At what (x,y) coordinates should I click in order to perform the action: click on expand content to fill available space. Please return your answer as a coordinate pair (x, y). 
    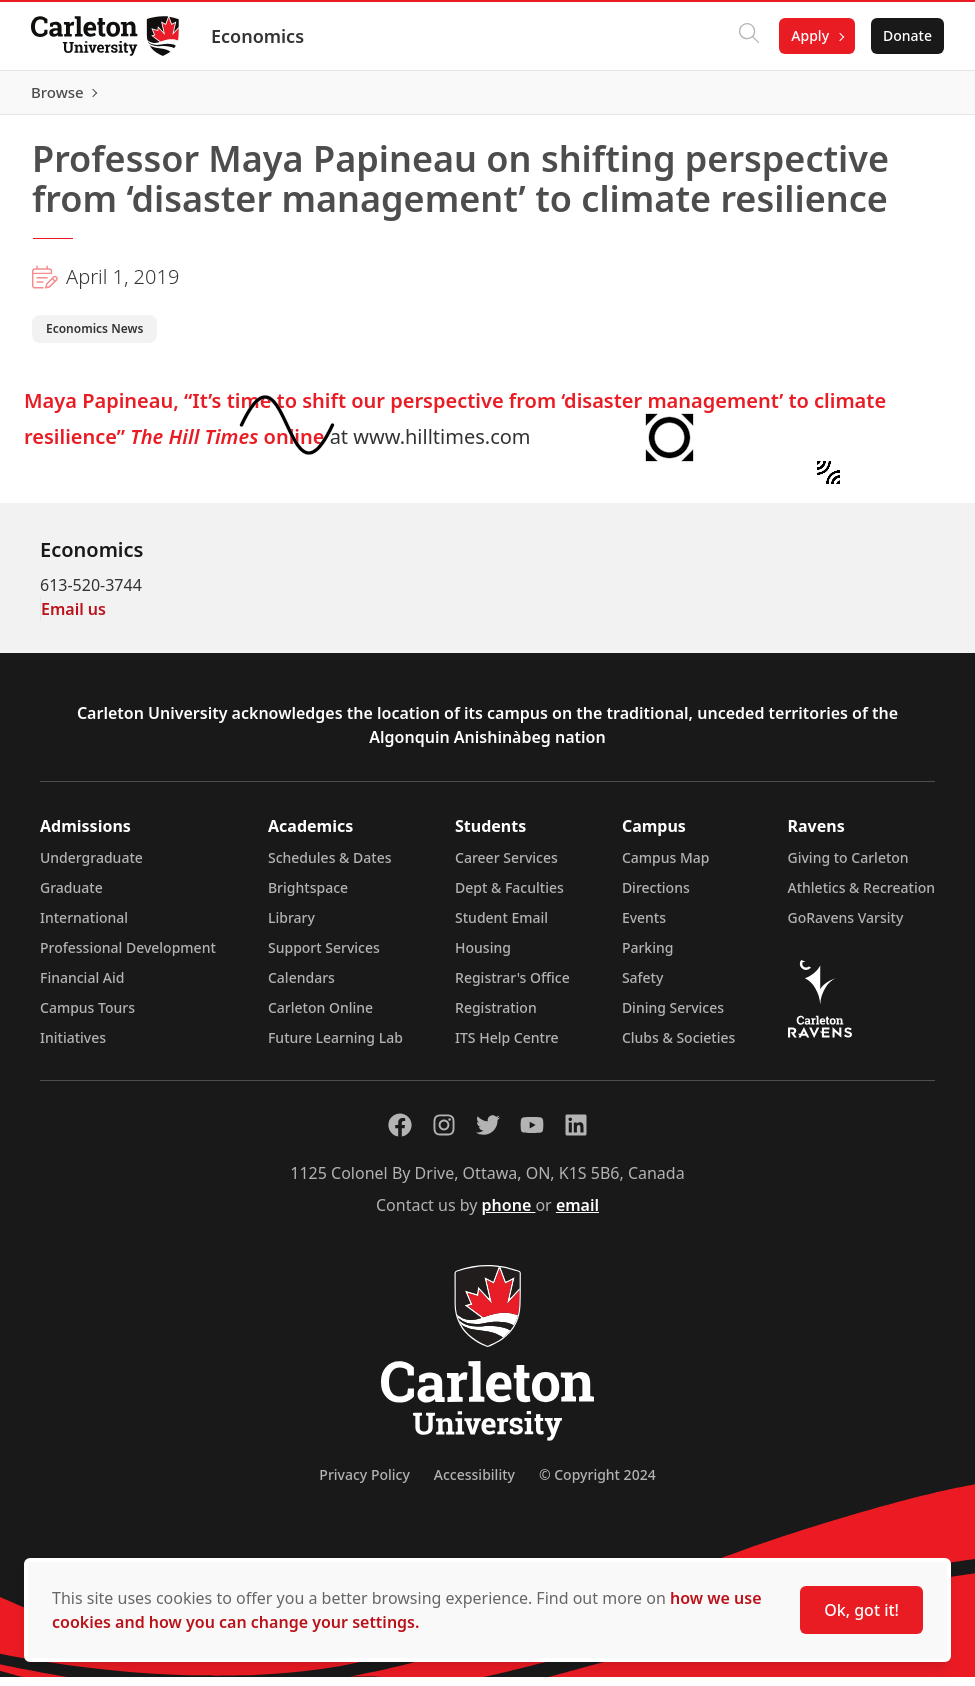
    Looking at the image, I should click on (669, 437).